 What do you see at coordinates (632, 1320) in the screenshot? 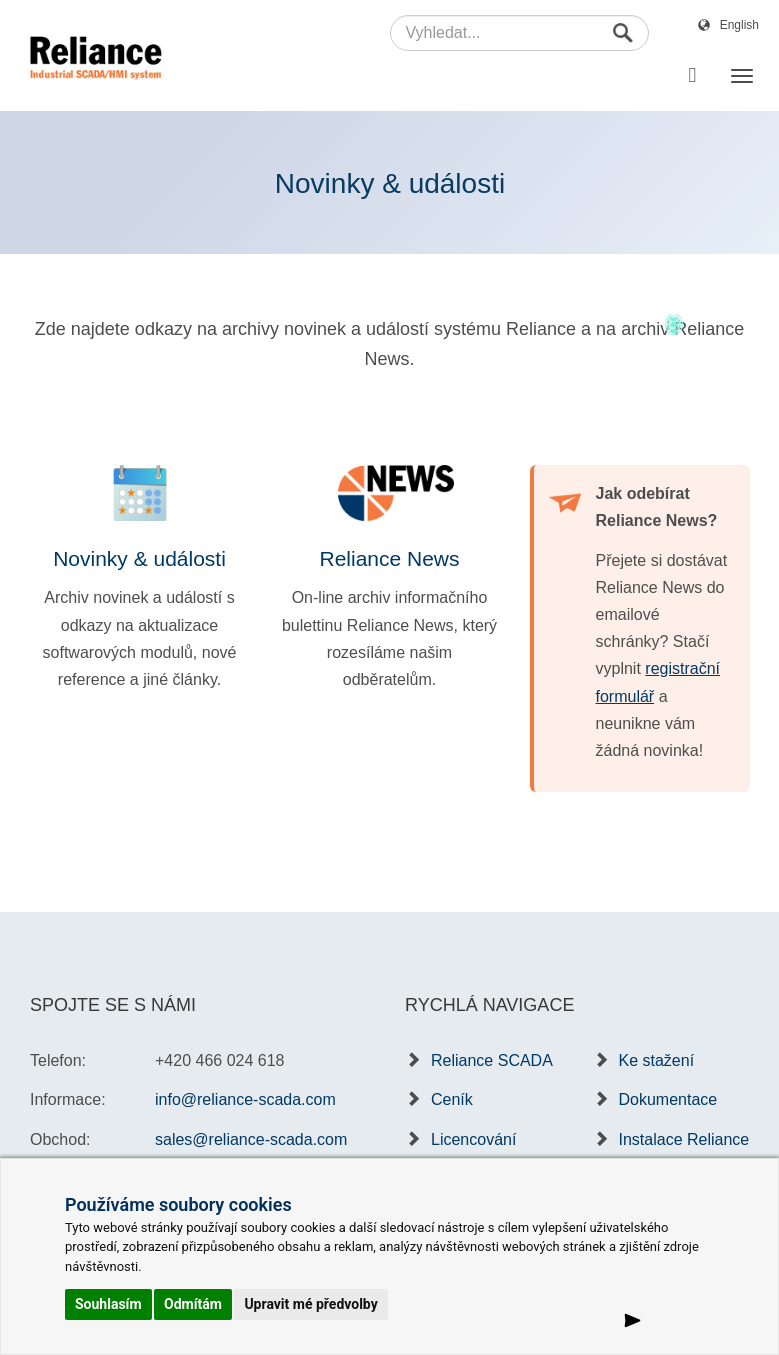
I see `start or resume media playback` at bounding box center [632, 1320].